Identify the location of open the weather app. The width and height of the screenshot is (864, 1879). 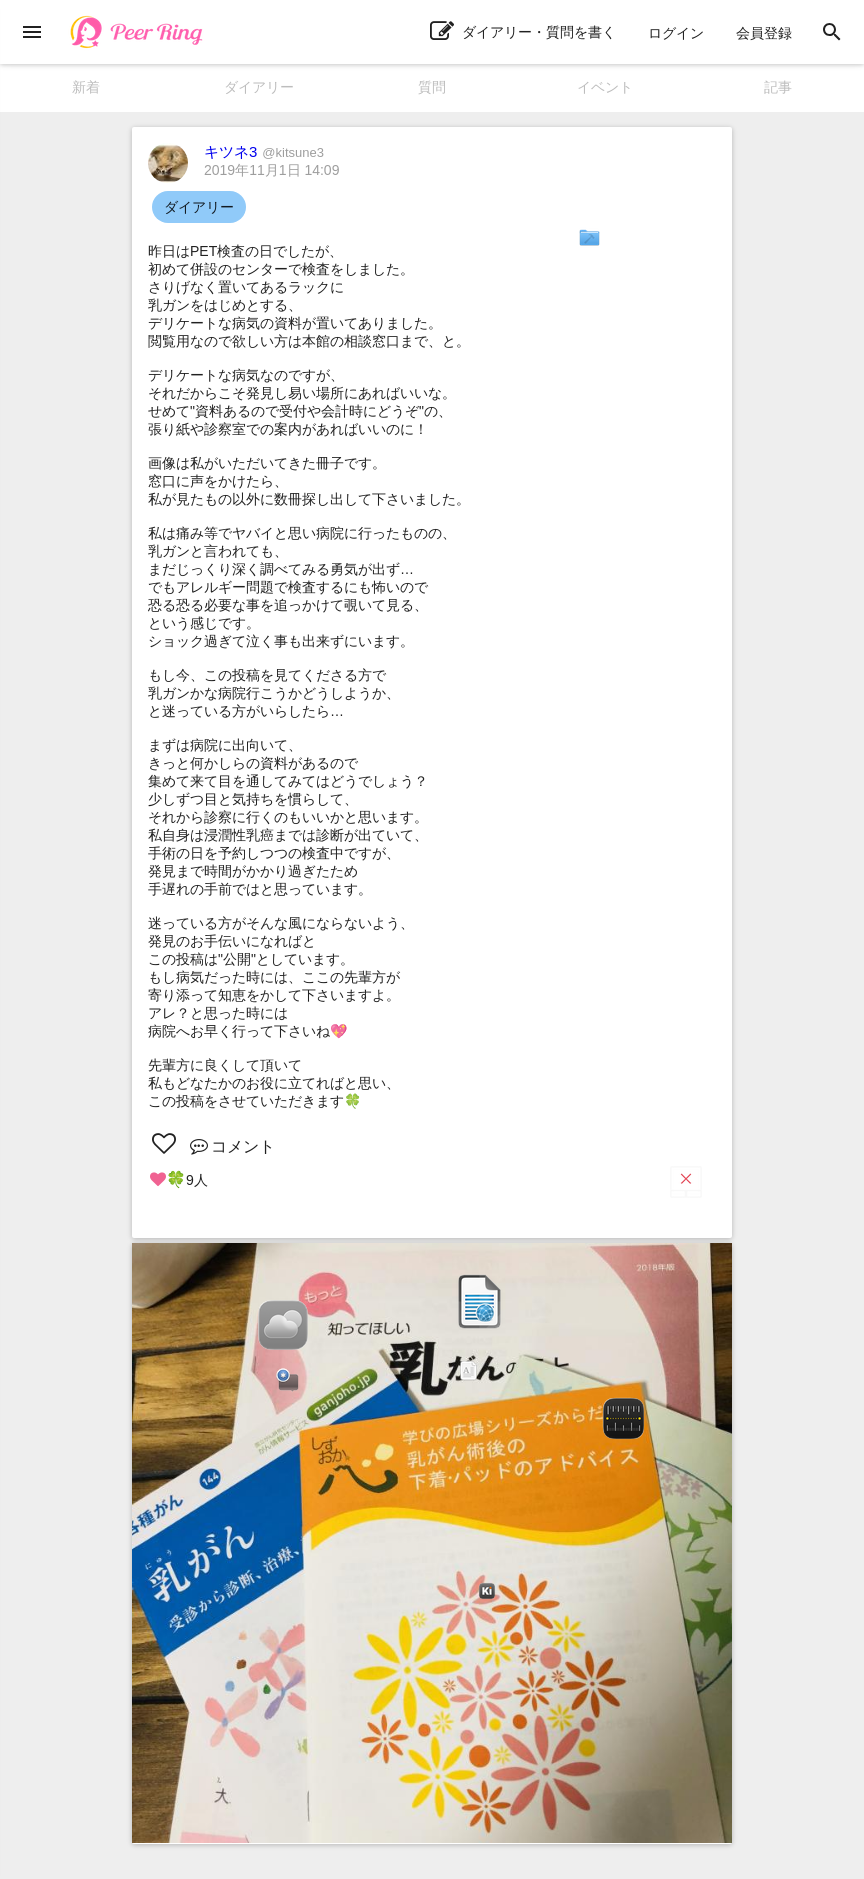
(283, 1325).